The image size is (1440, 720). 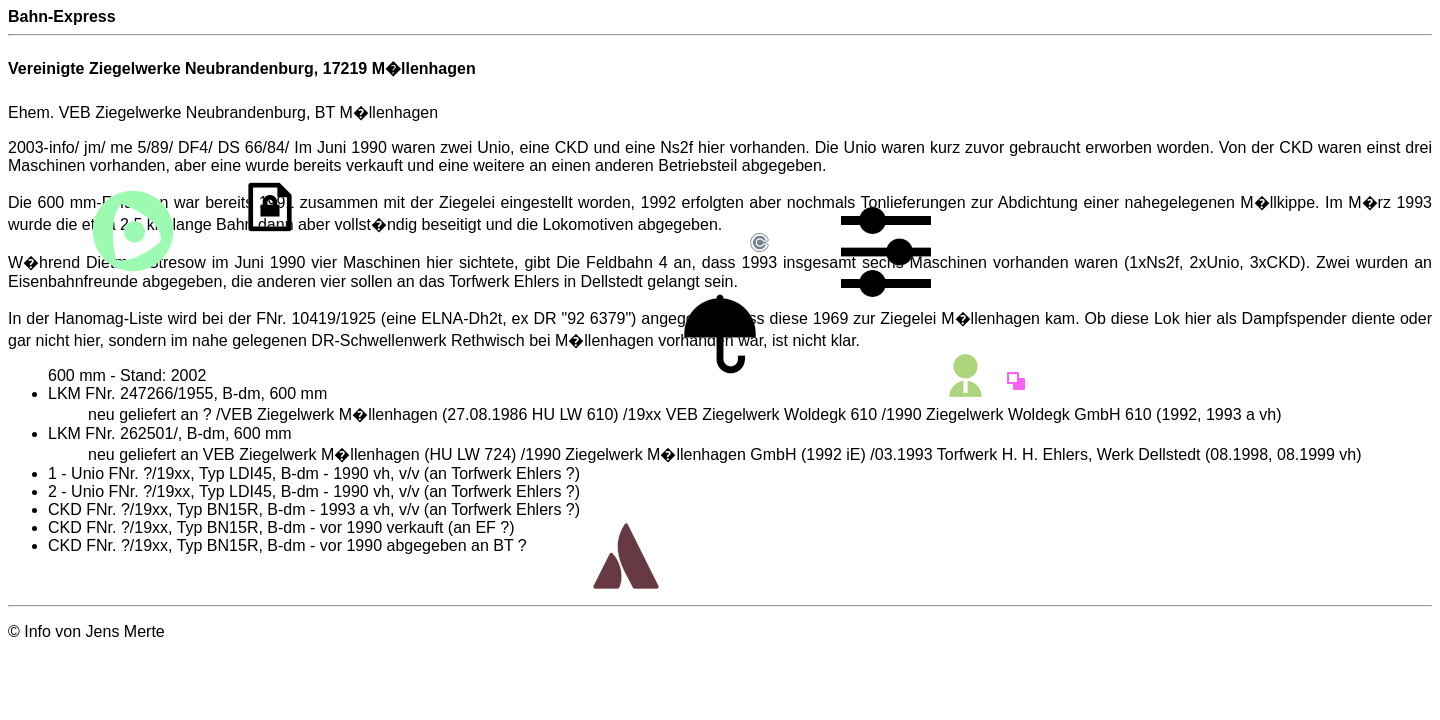 What do you see at coordinates (965, 376) in the screenshot?
I see `view your profile` at bounding box center [965, 376].